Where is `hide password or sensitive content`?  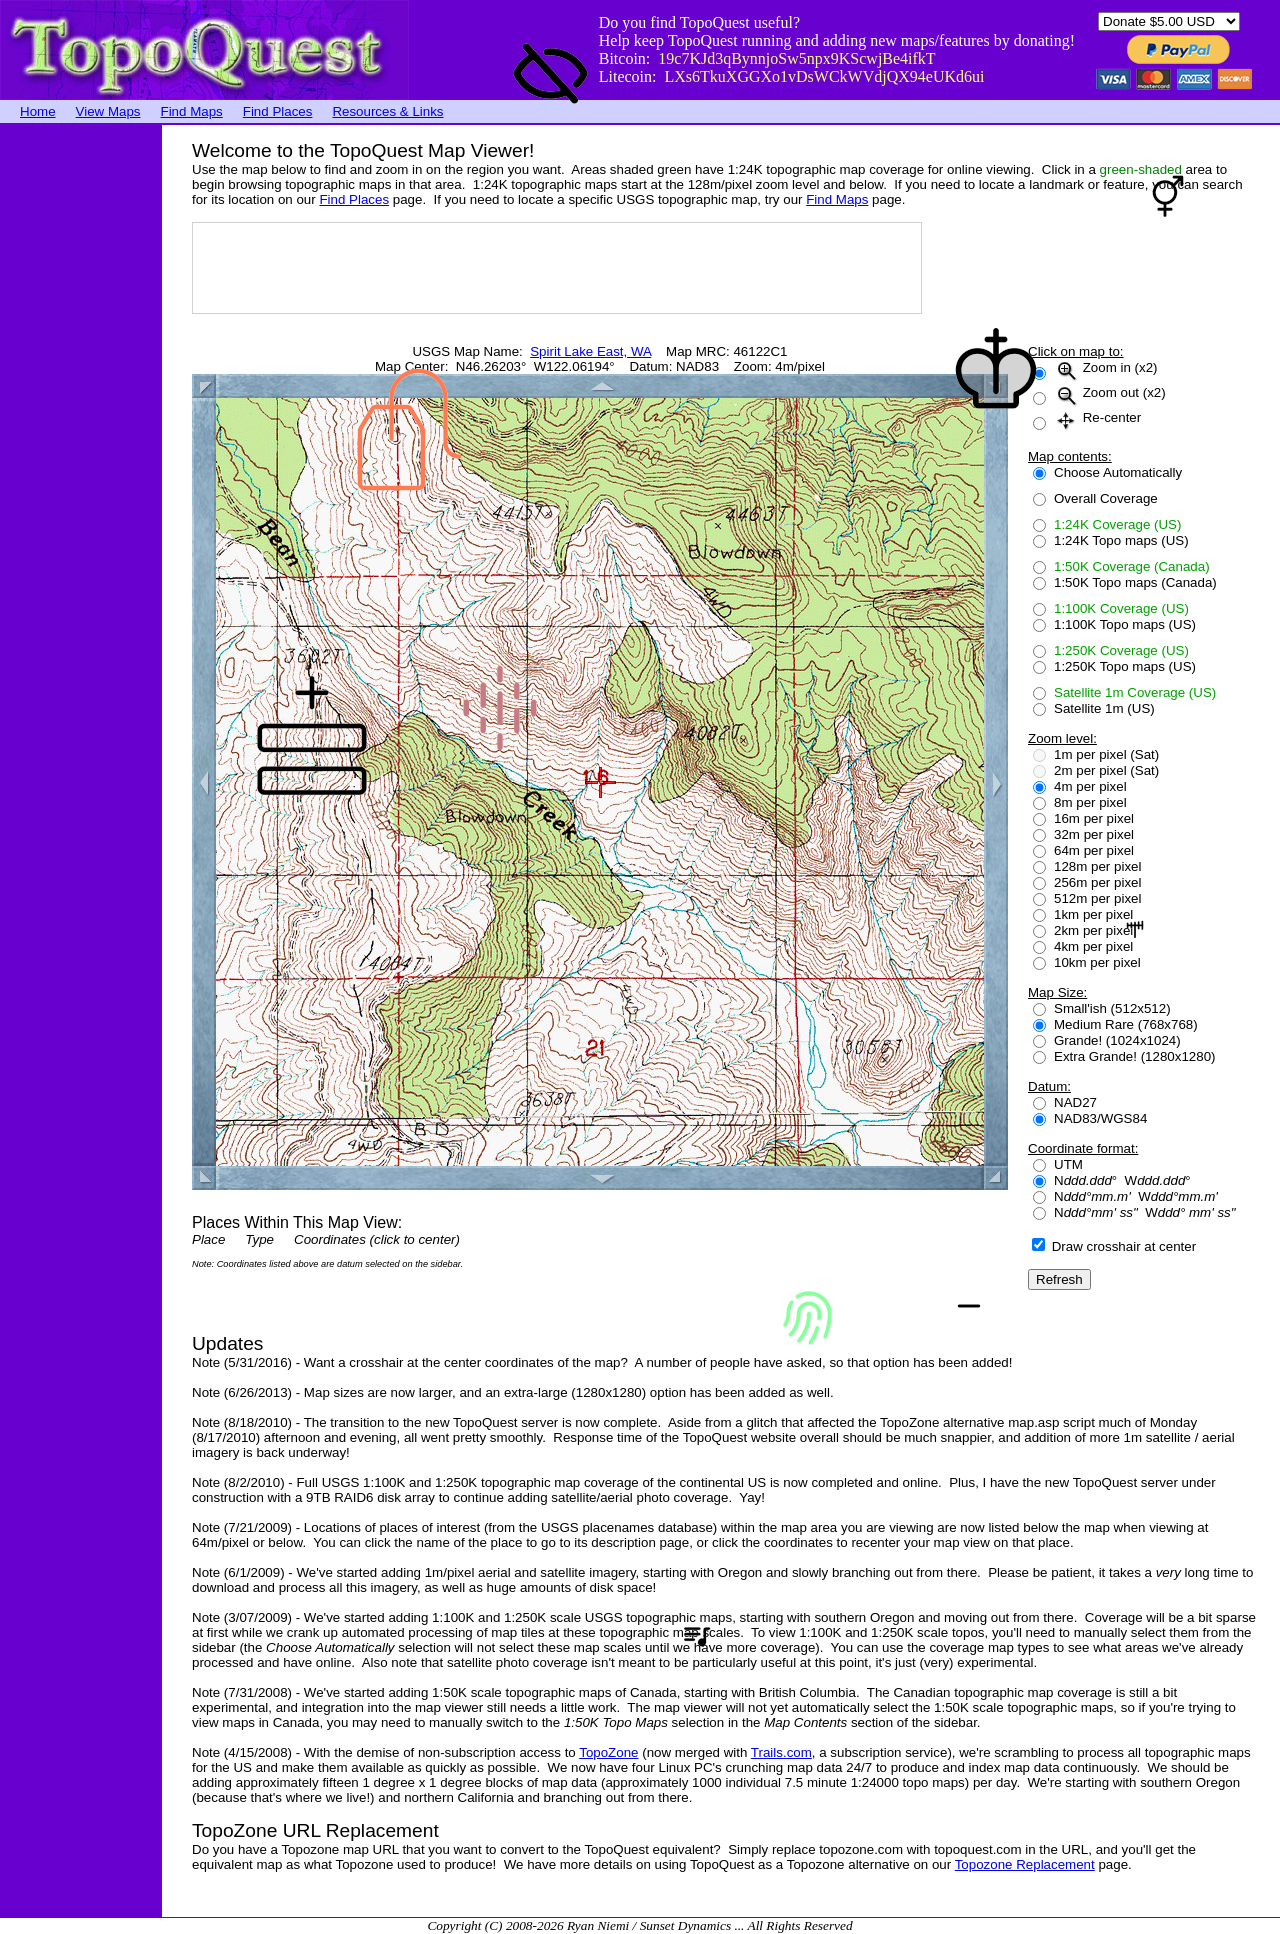 hide password or sensitive content is located at coordinates (550, 73).